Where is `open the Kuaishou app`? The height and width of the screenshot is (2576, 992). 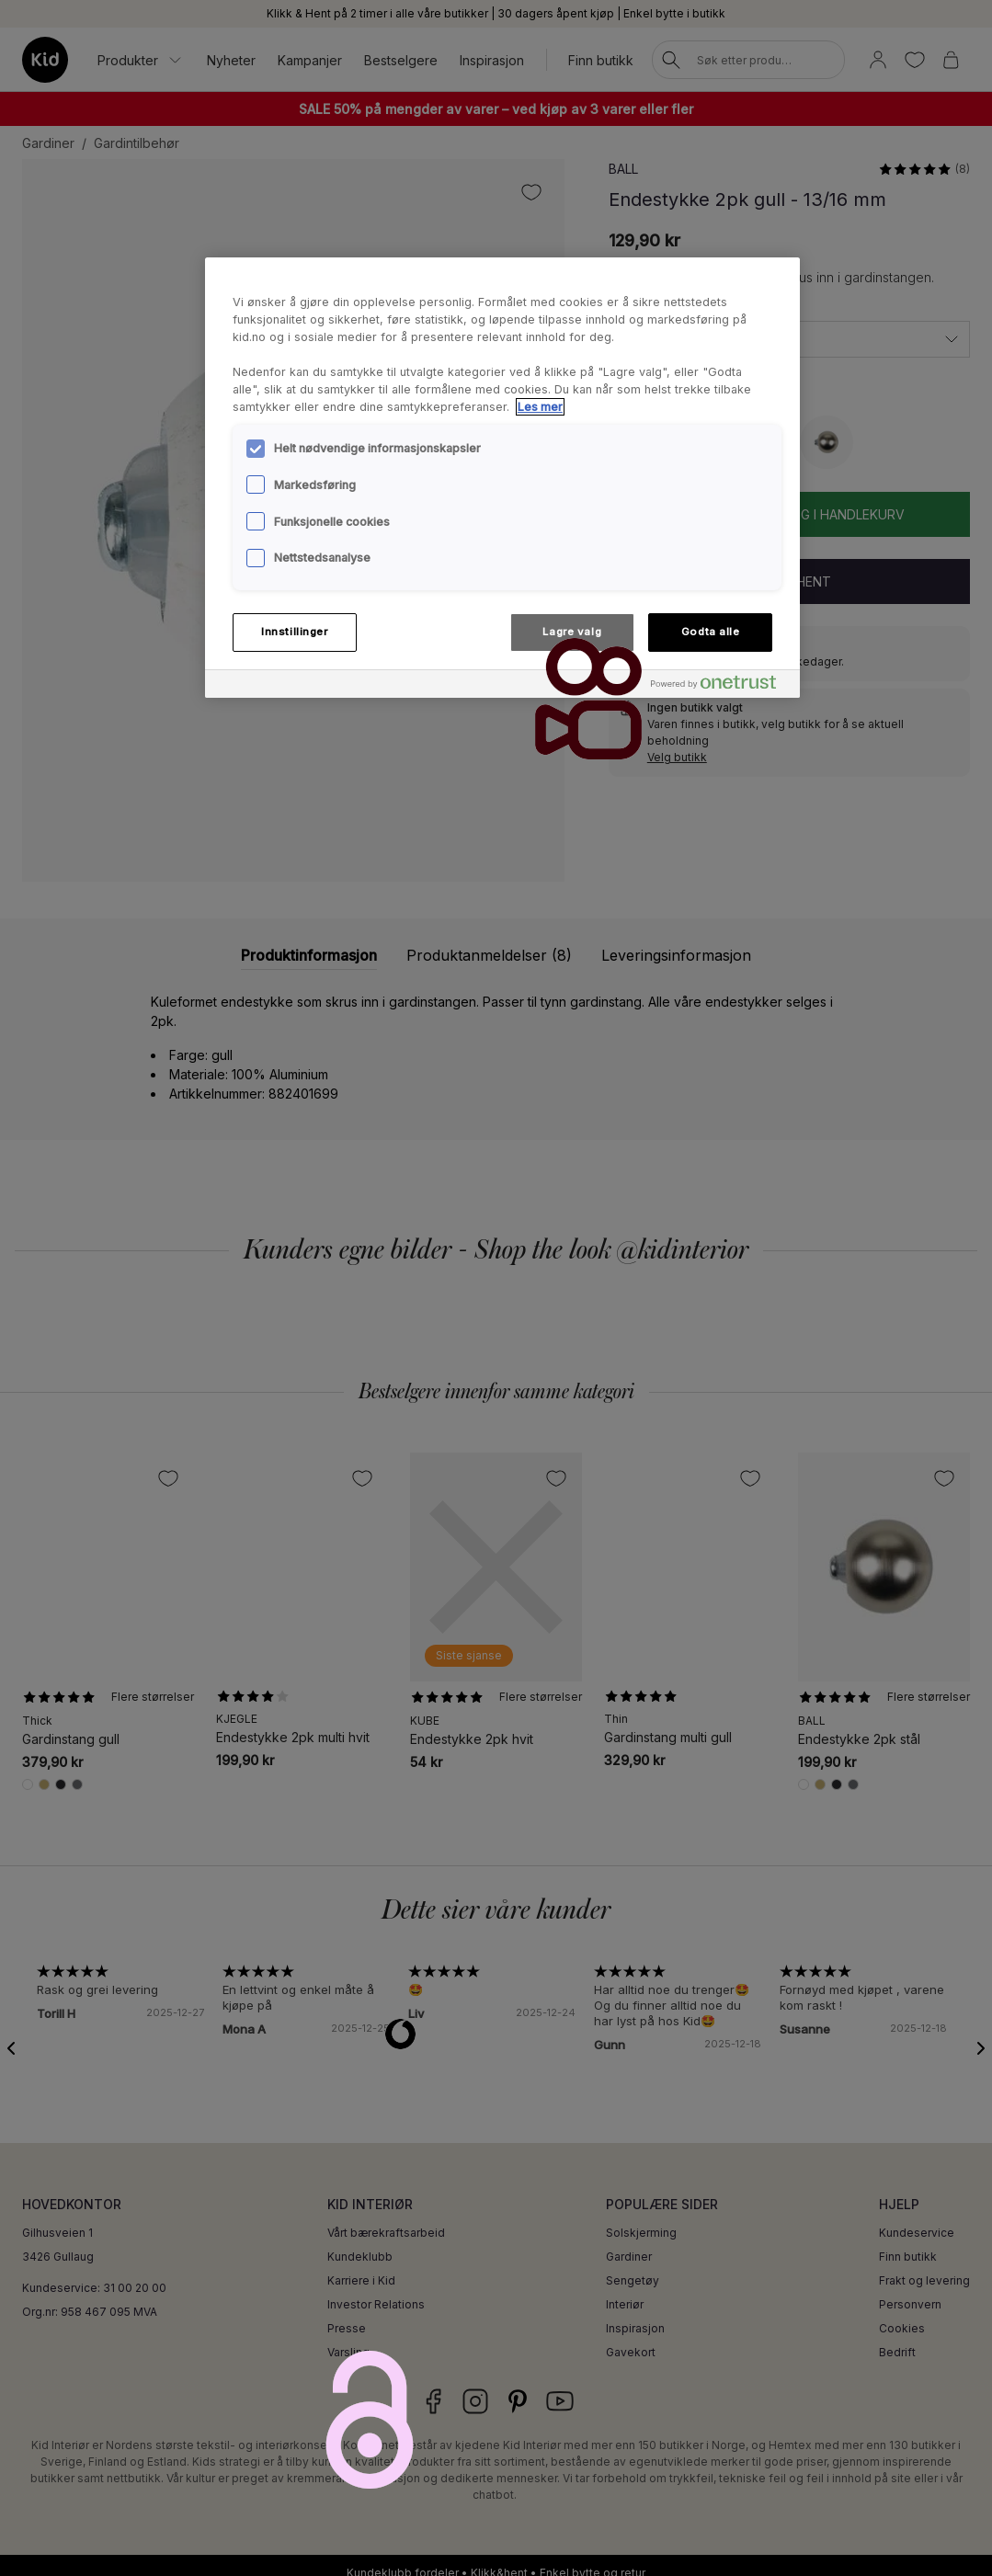
open the Kuaishou app is located at coordinates (588, 699).